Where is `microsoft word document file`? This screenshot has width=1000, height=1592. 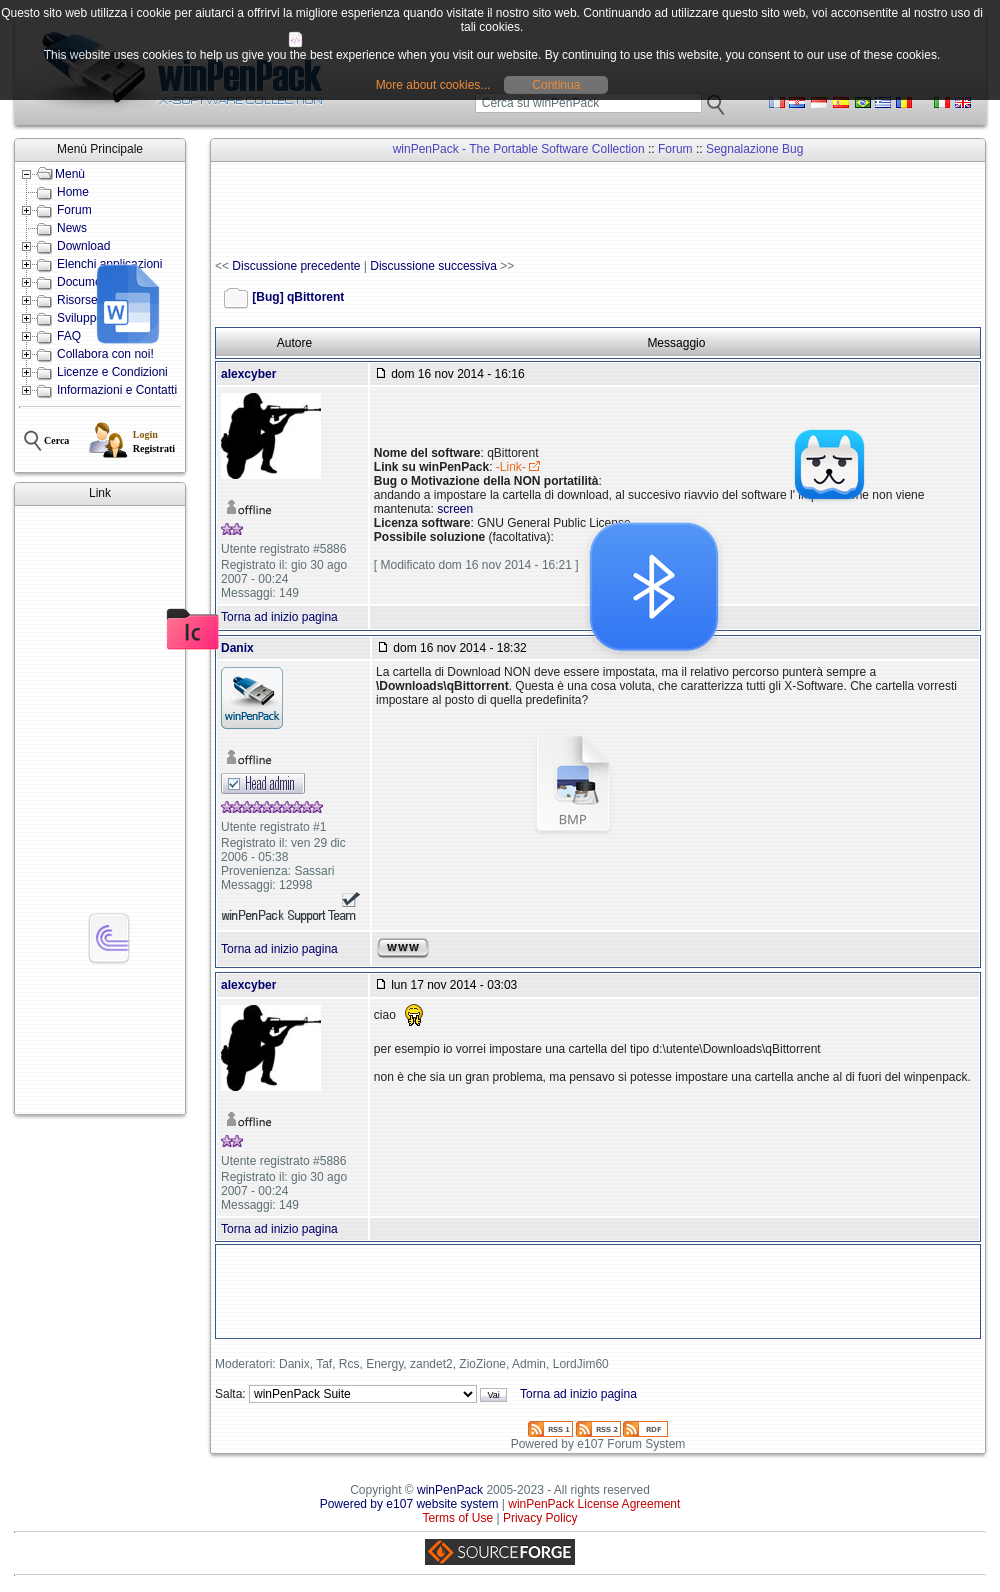
microsoft word document file is located at coordinates (128, 304).